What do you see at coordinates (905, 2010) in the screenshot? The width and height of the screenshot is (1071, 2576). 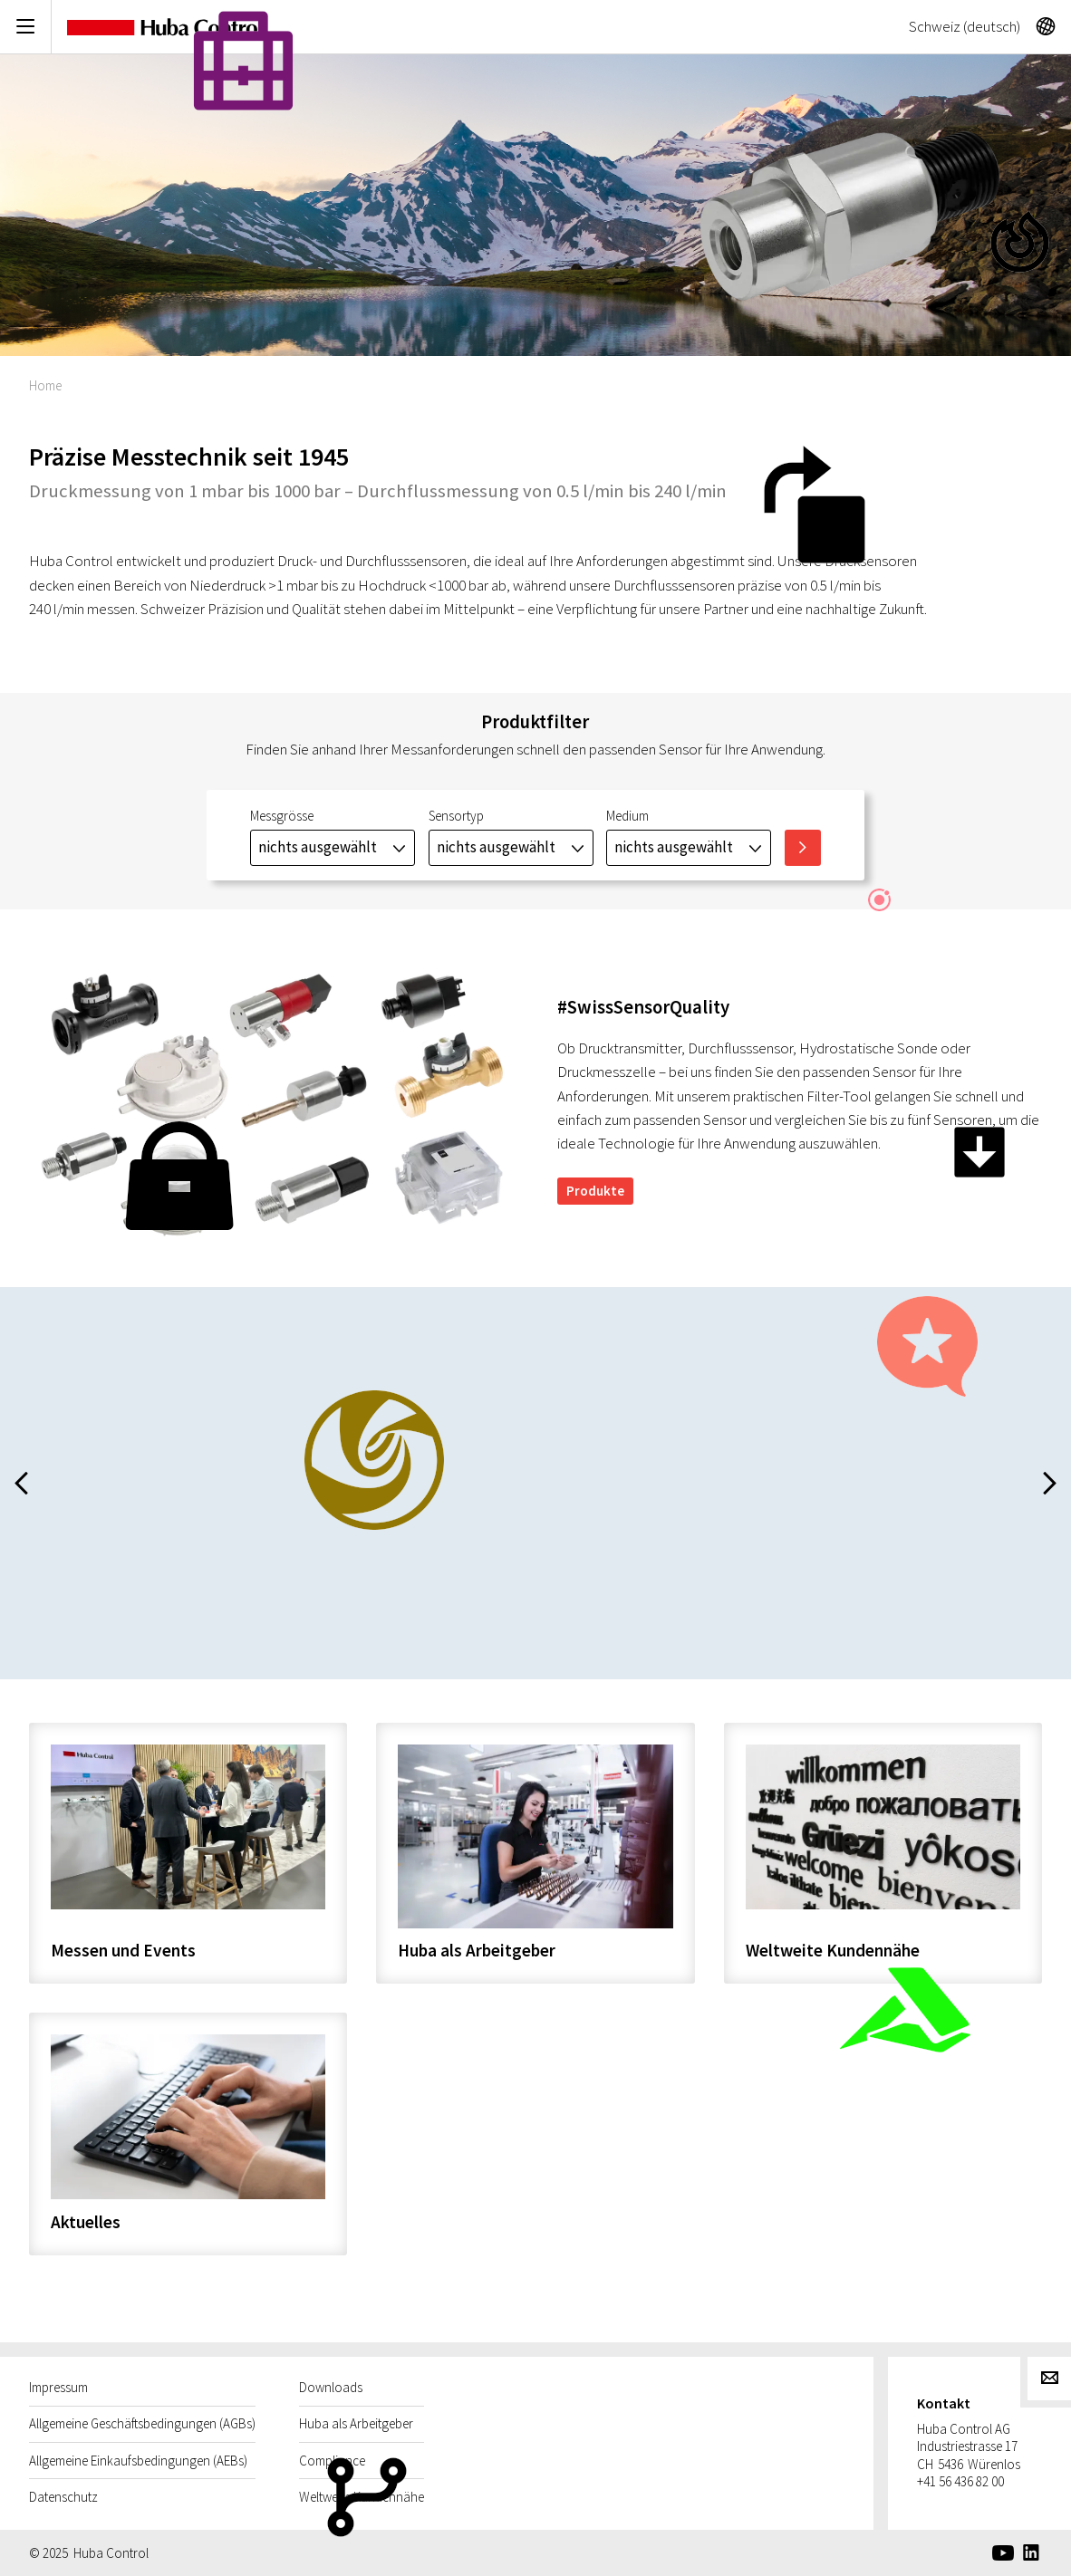 I see `accusoft company logo` at bounding box center [905, 2010].